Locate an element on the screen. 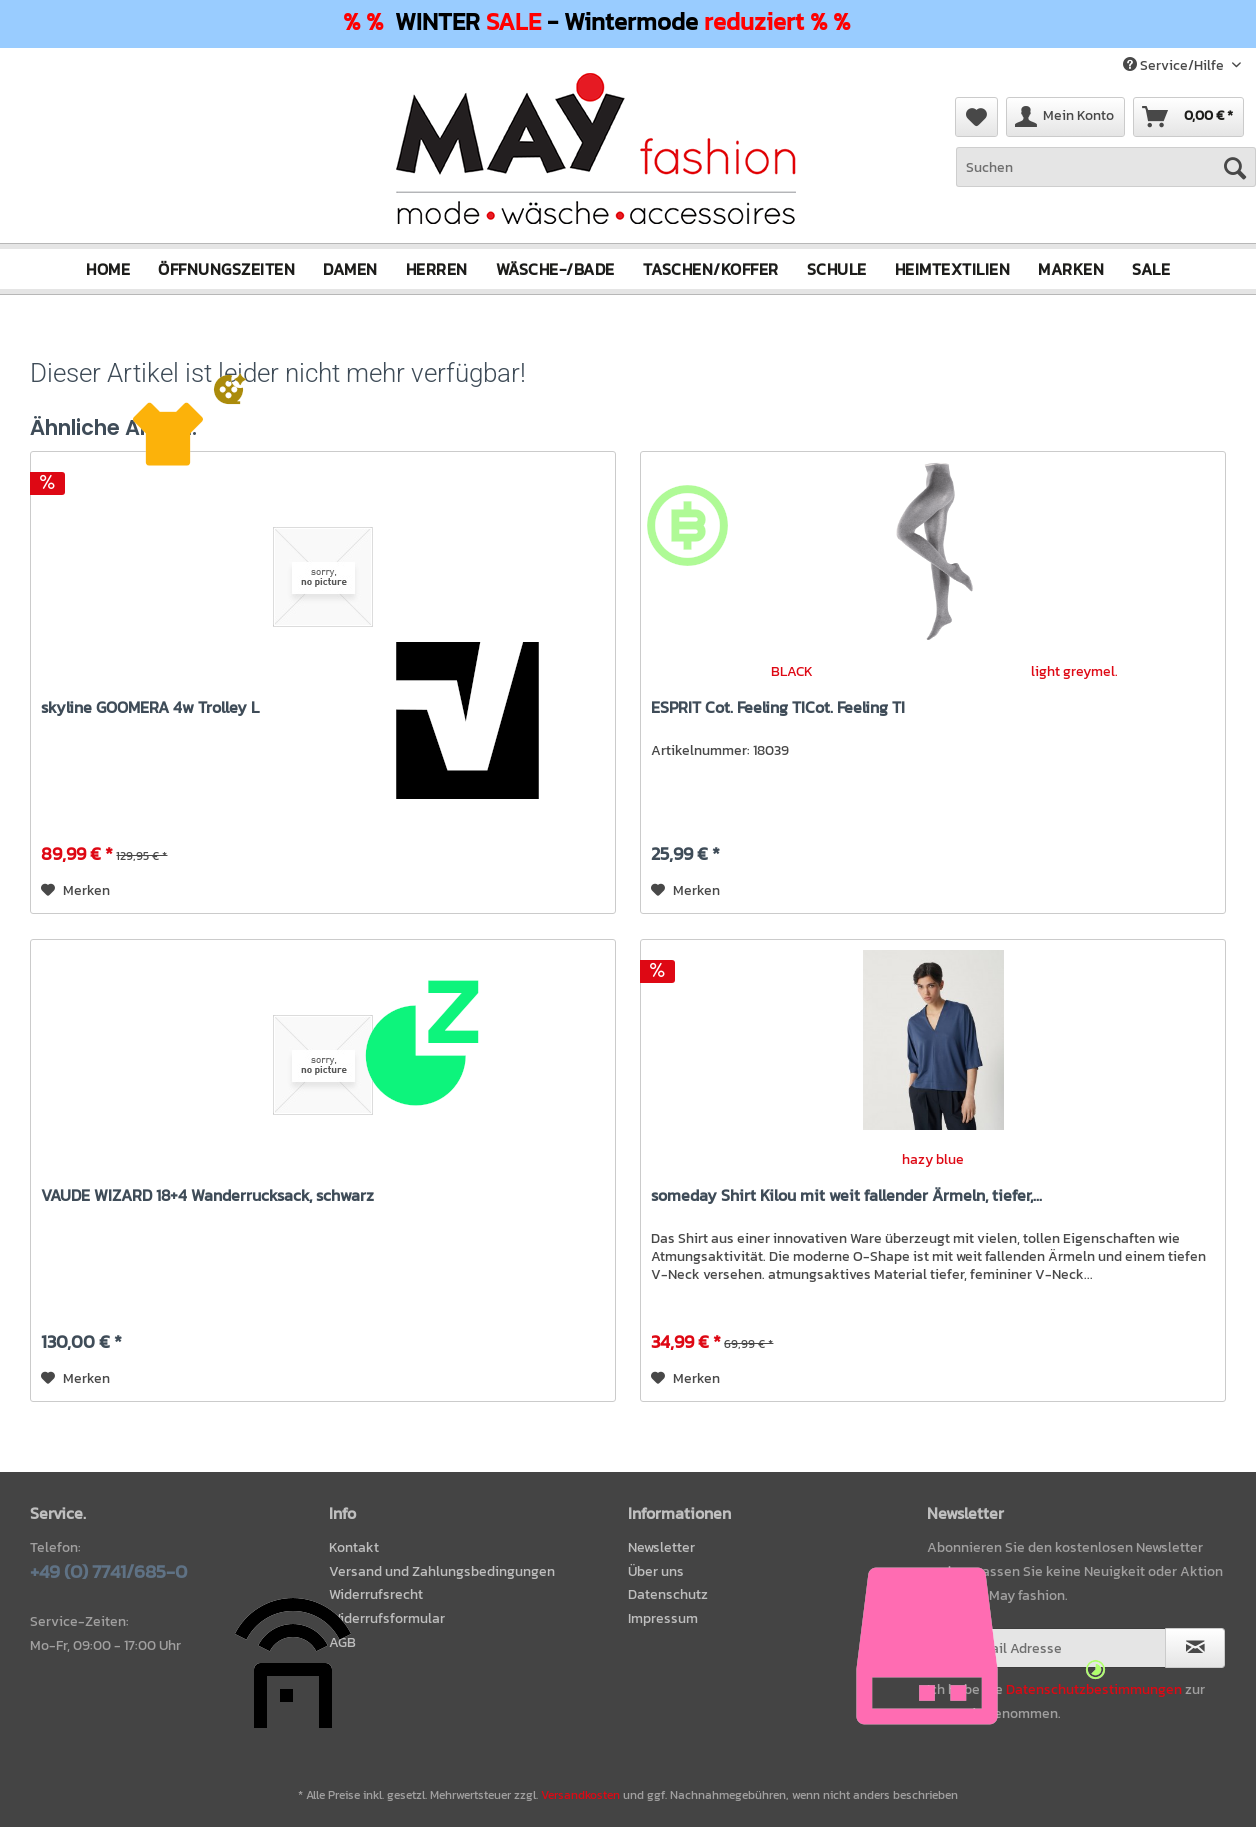  generate AI-powered video content is located at coordinates (228, 389).